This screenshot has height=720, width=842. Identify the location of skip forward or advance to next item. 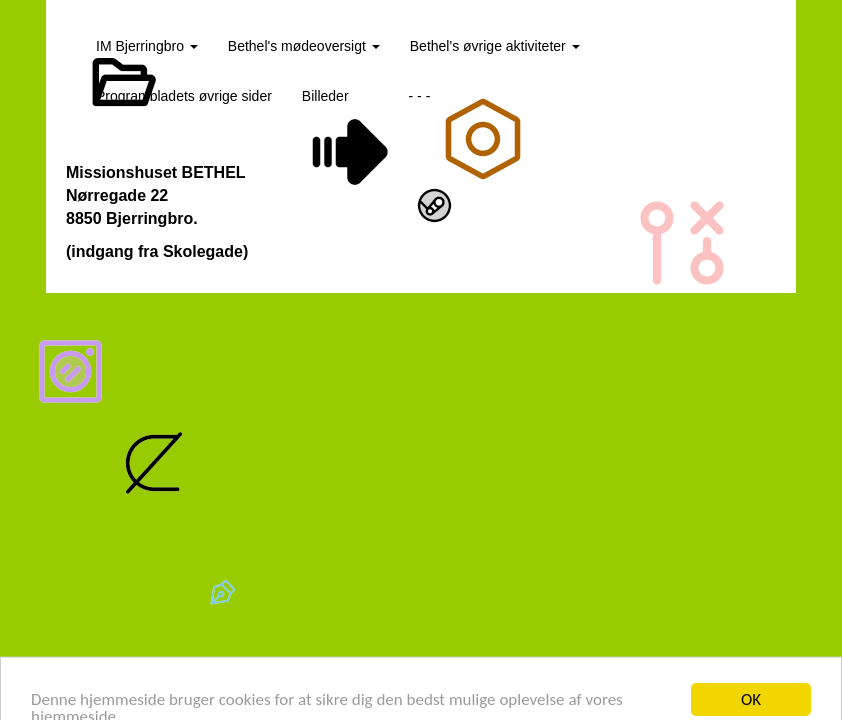
(351, 152).